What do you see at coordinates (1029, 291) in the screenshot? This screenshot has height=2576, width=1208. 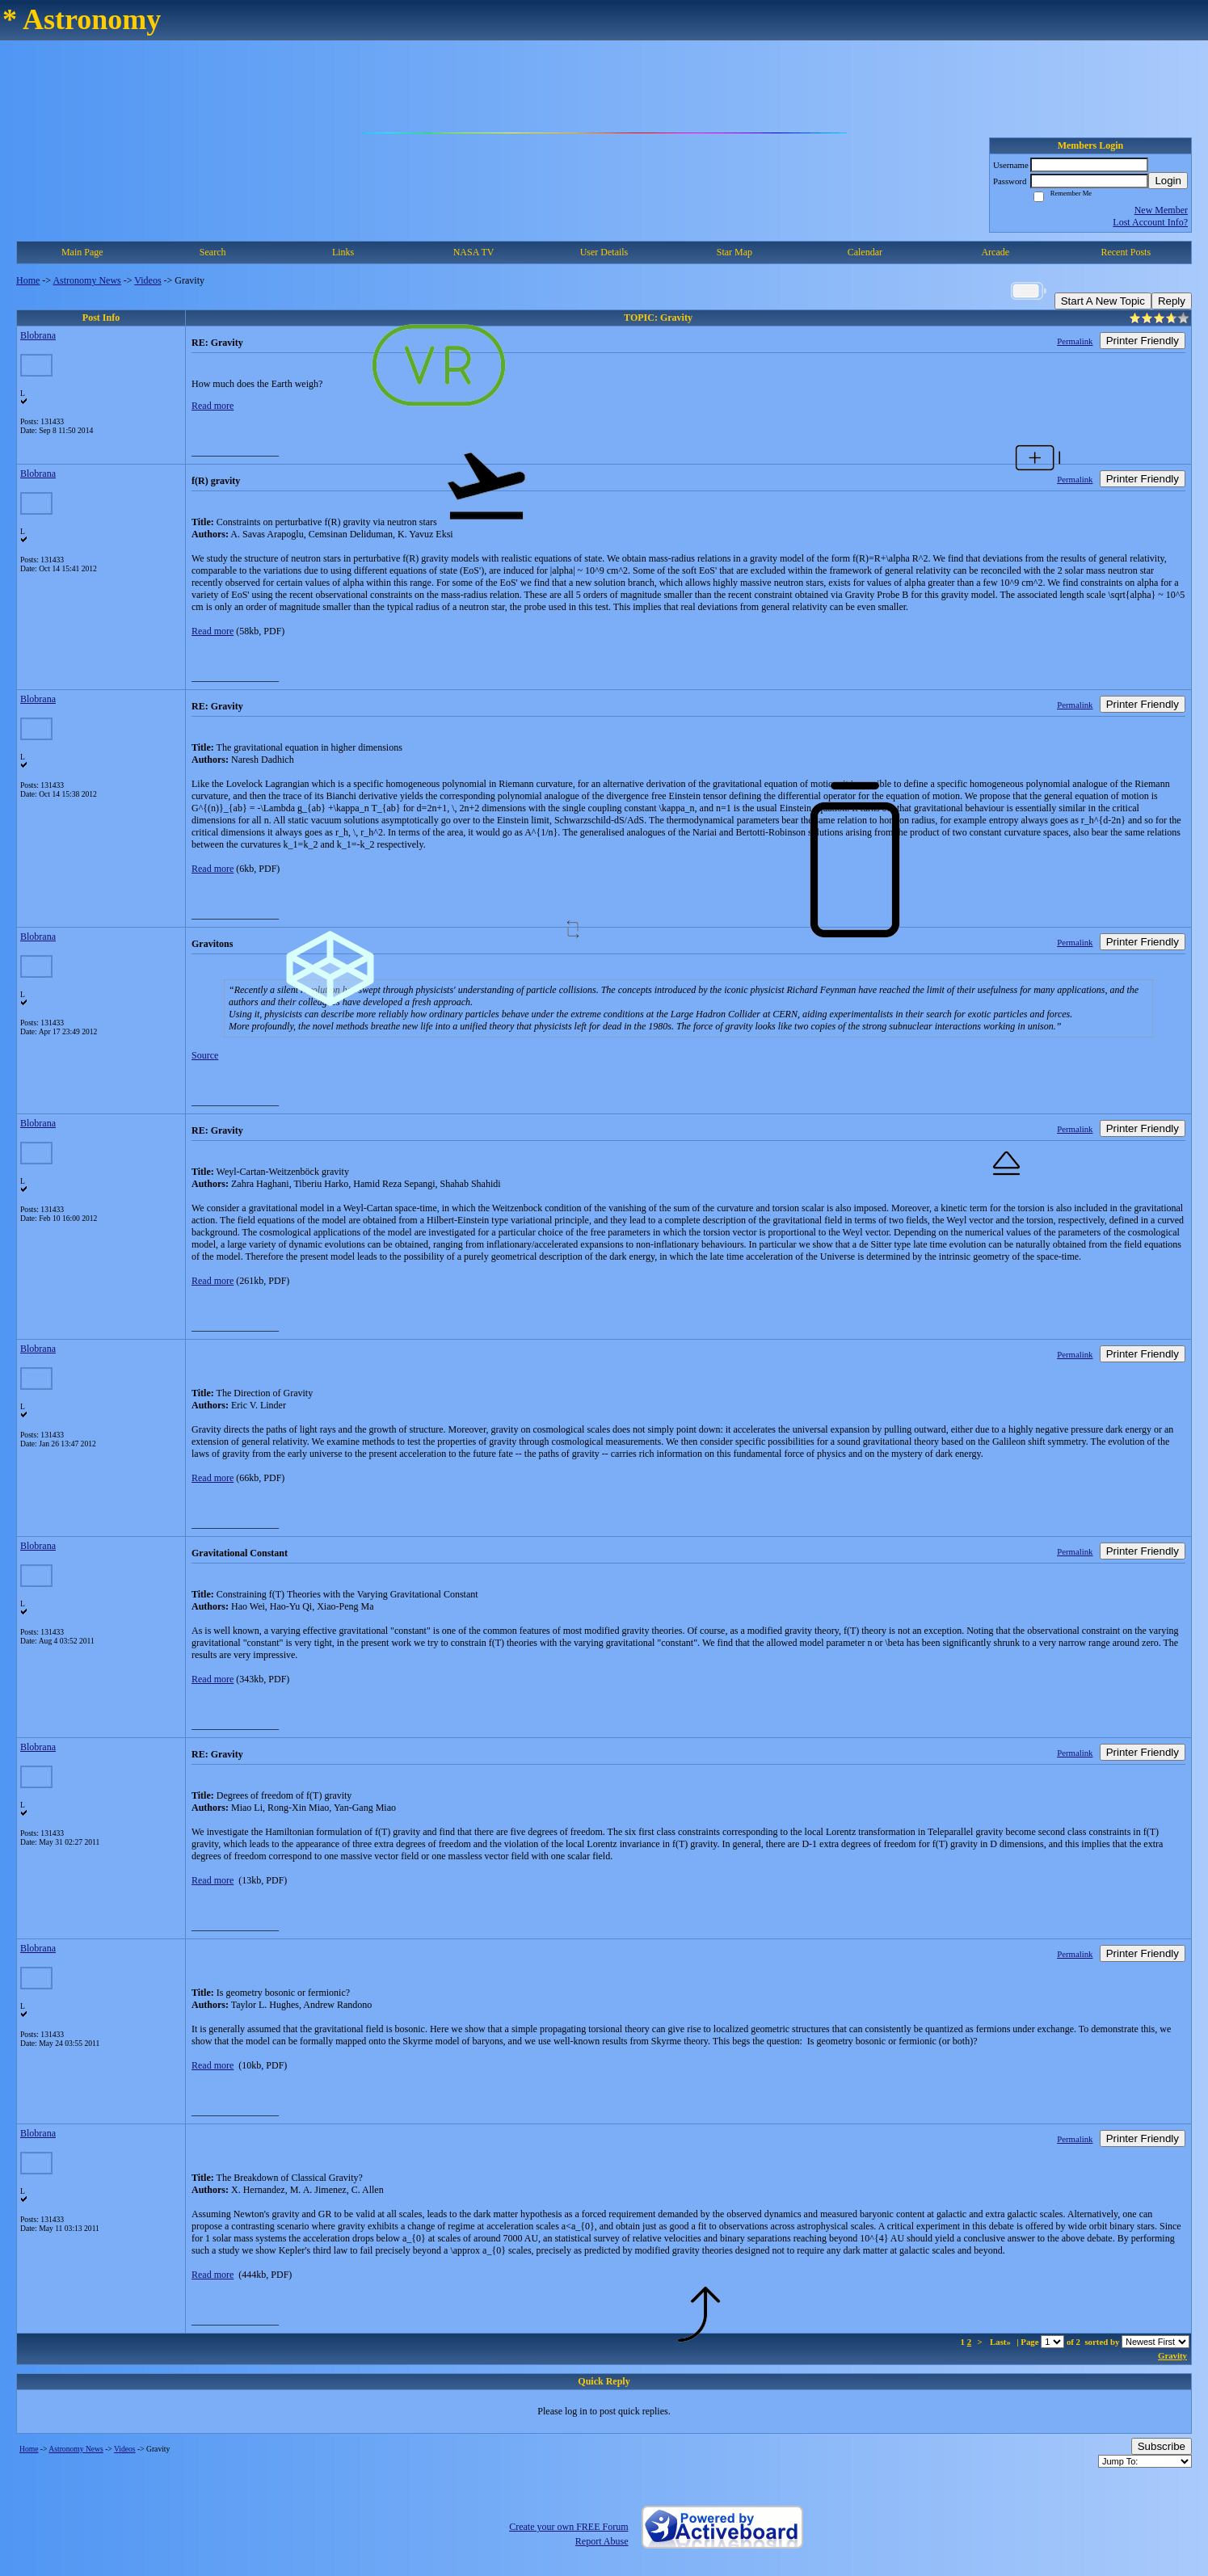 I see `indicates battery is at 90% charge` at bounding box center [1029, 291].